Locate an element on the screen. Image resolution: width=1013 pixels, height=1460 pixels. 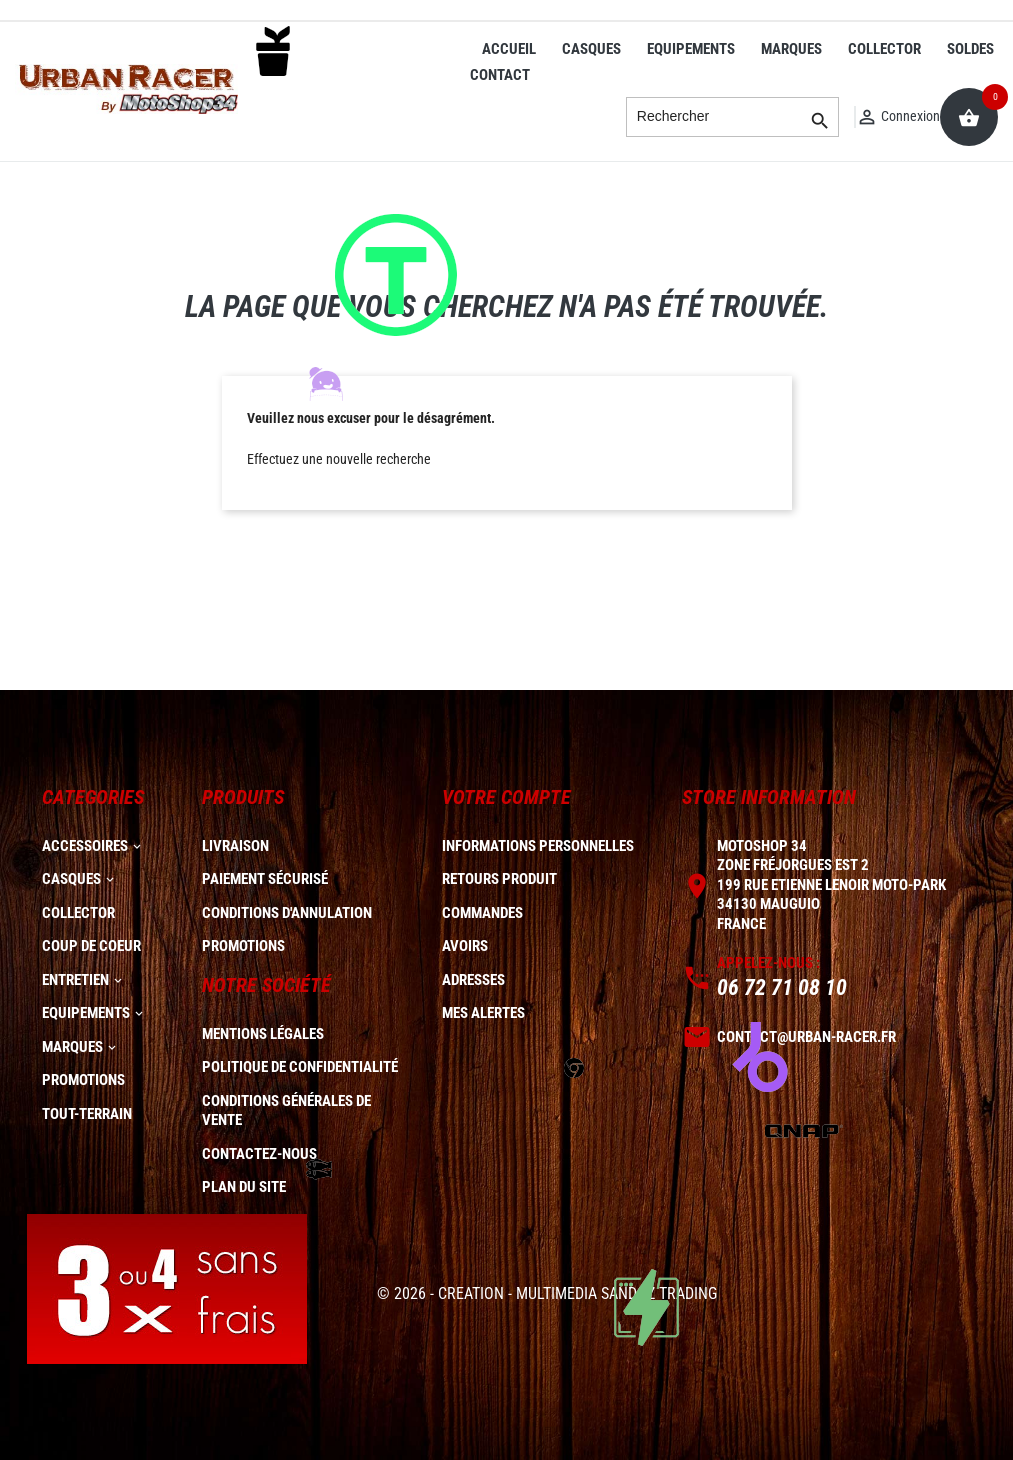
QNAP brand logo is located at coordinates (804, 1131).